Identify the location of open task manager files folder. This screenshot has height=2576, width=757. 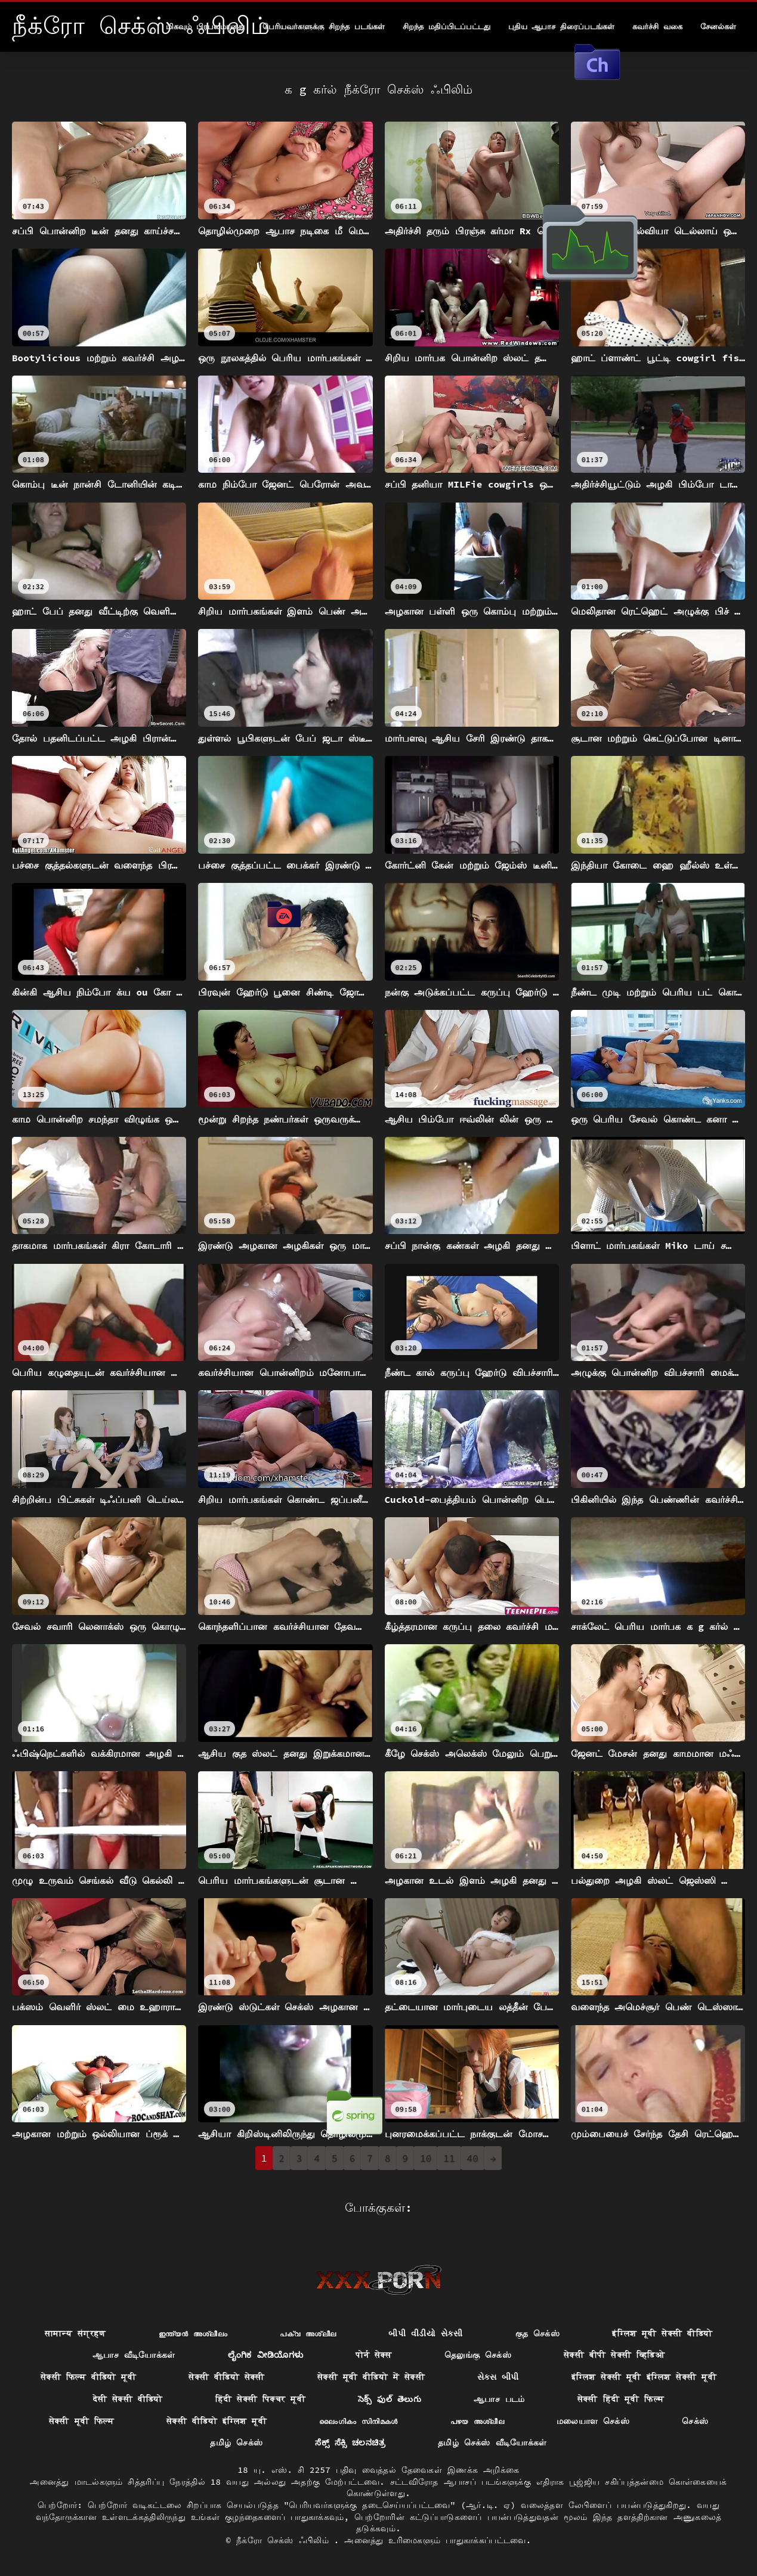
(589, 244).